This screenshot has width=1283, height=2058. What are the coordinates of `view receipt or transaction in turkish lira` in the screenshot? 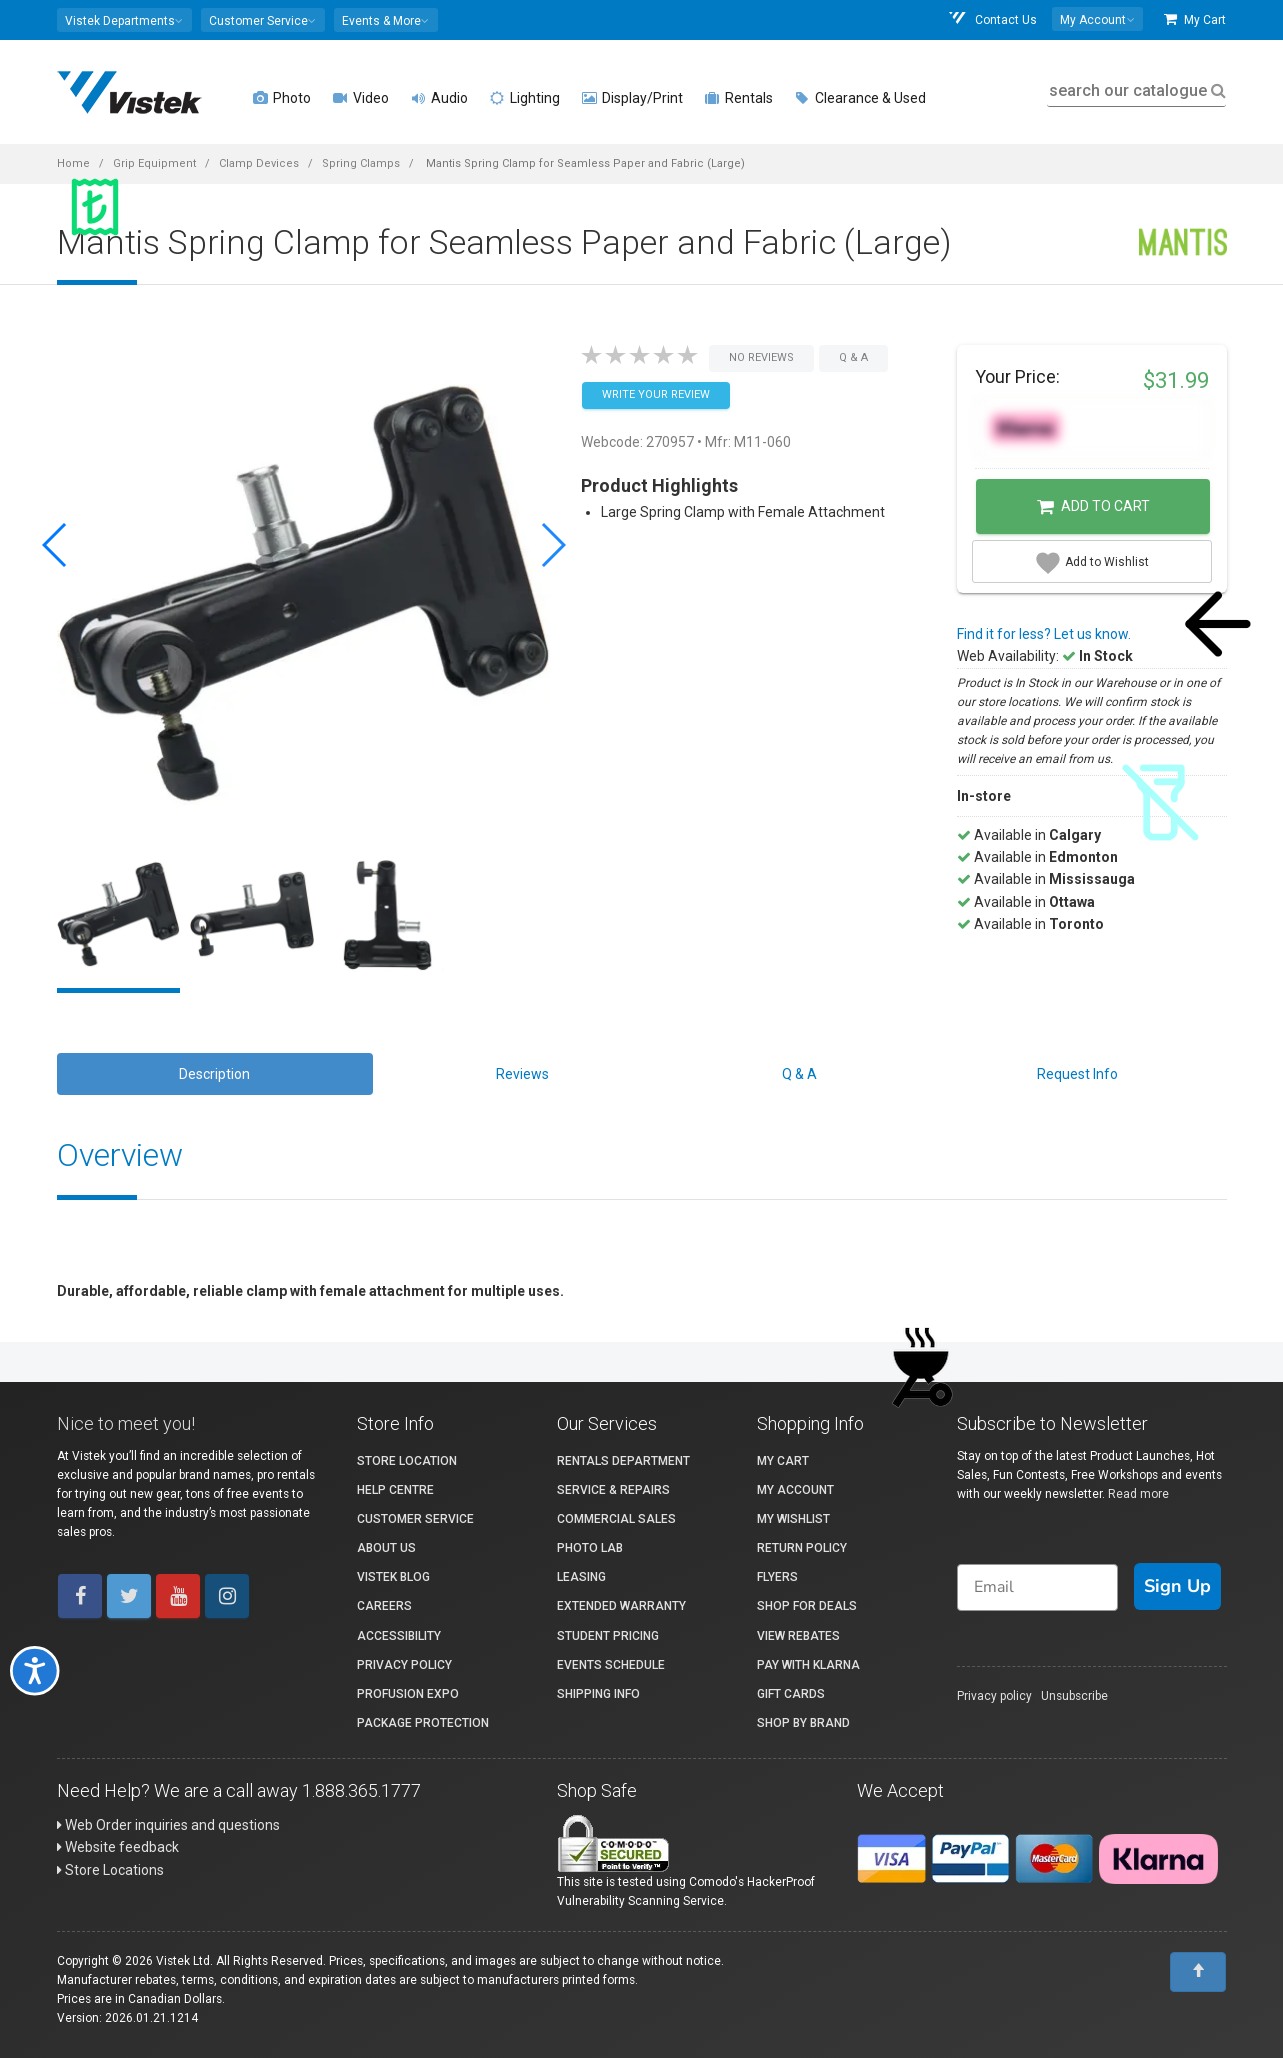 It's located at (95, 207).